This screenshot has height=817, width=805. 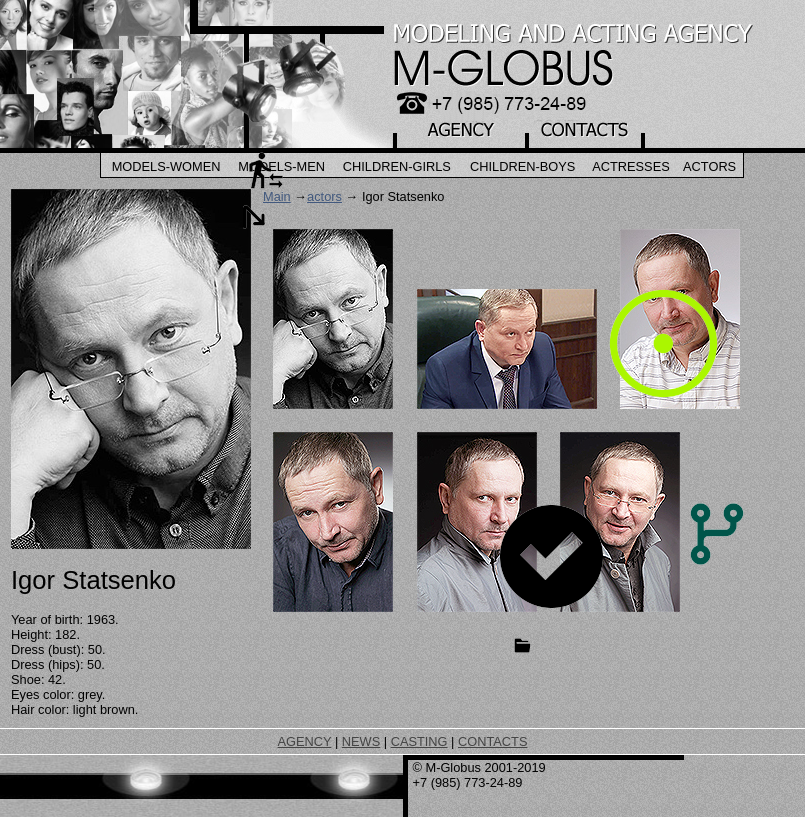 What do you see at coordinates (522, 645) in the screenshot?
I see `an open folder currently being viewed` at bounding box center [522, 645].